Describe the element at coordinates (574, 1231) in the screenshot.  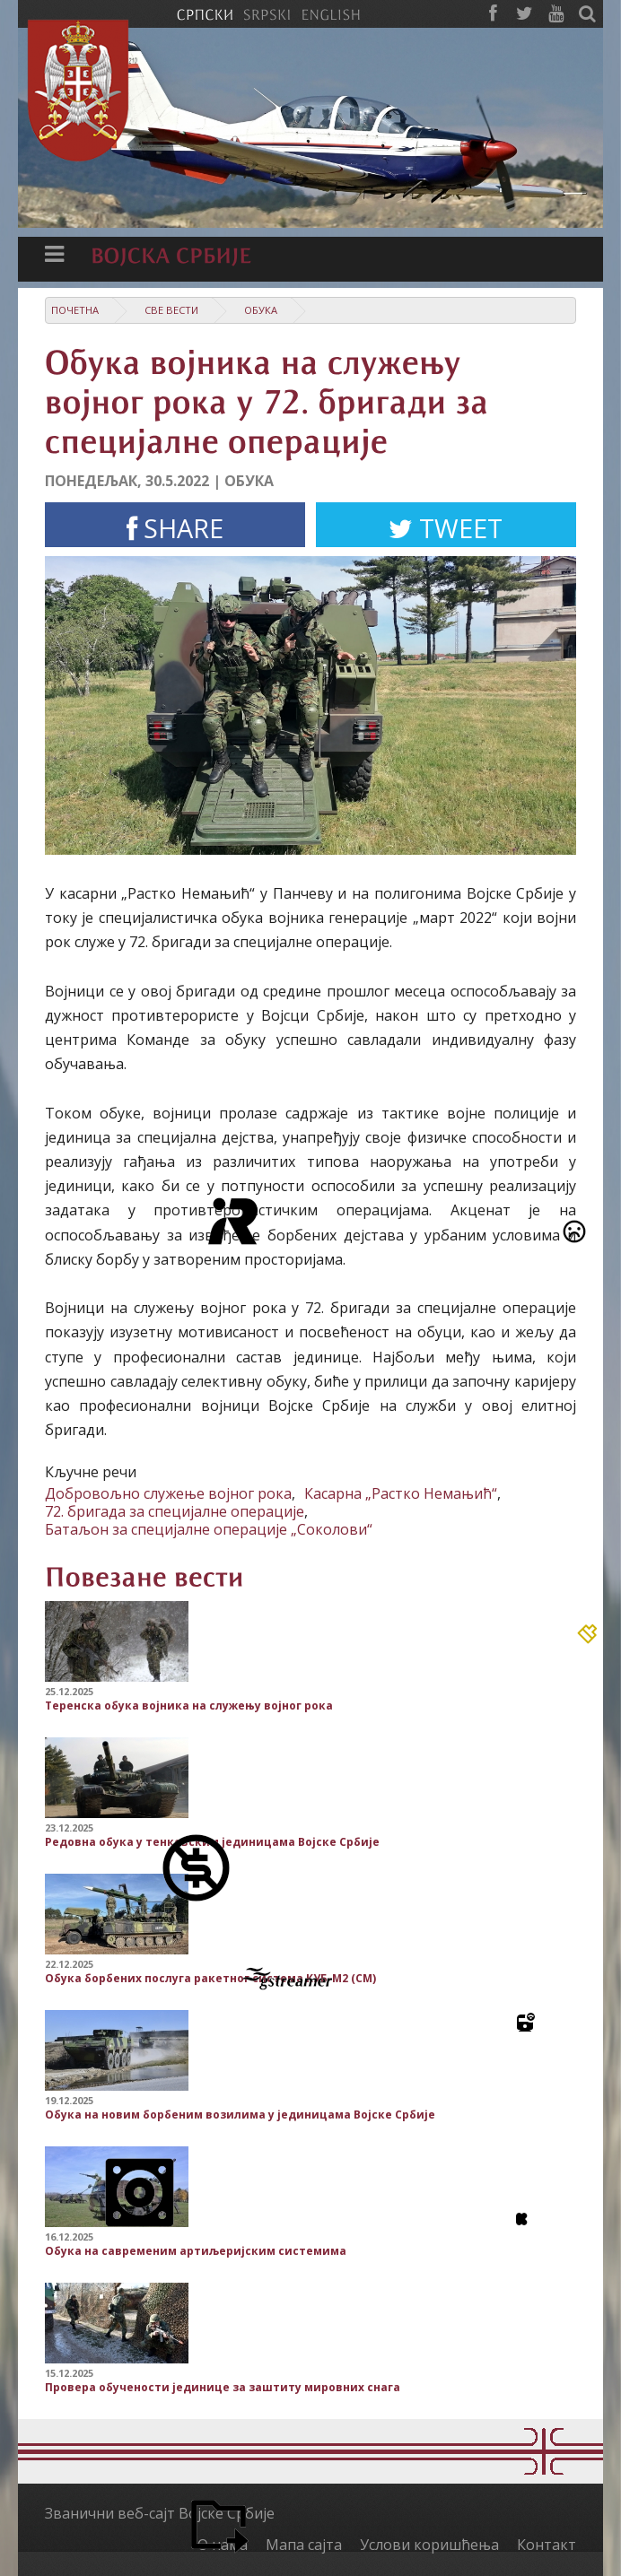
I see `rate experience as negative or unsatisfied` at that location.